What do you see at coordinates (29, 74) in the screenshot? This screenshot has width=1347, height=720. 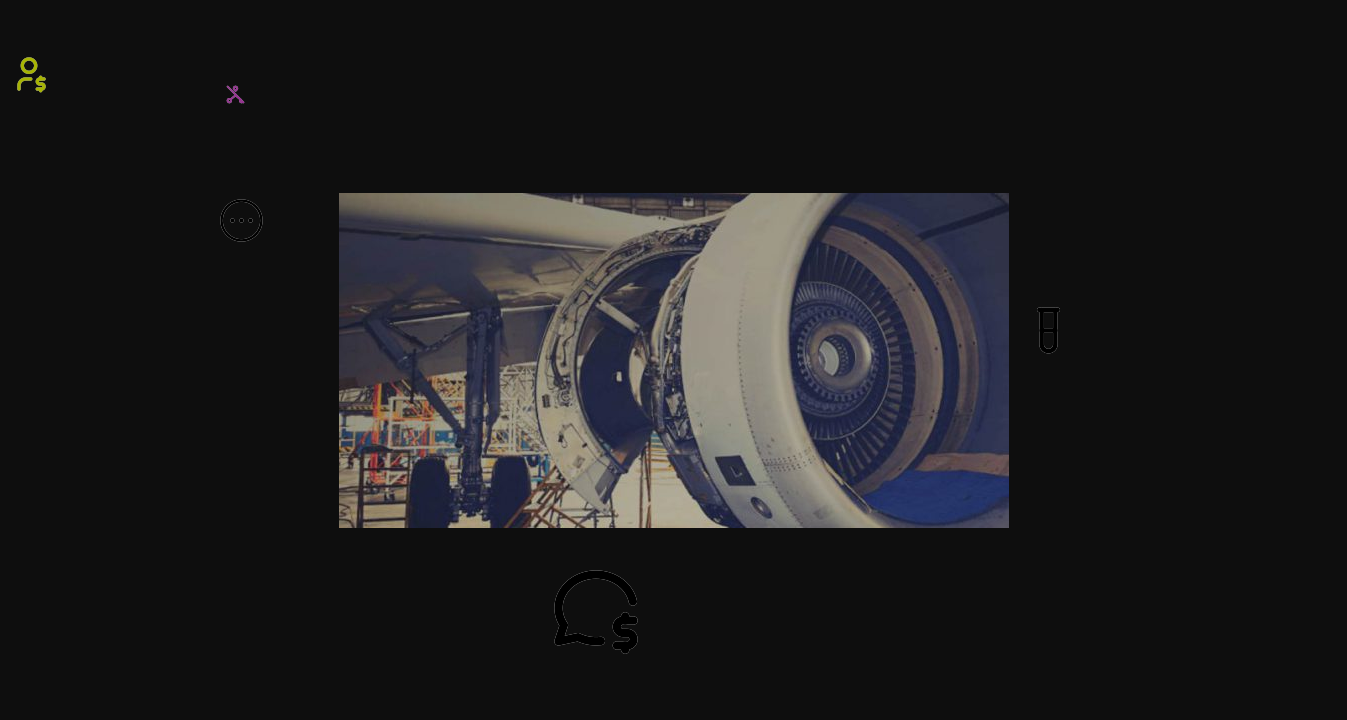 I see `view user payment or billing information` at bounding box center [29, 74].